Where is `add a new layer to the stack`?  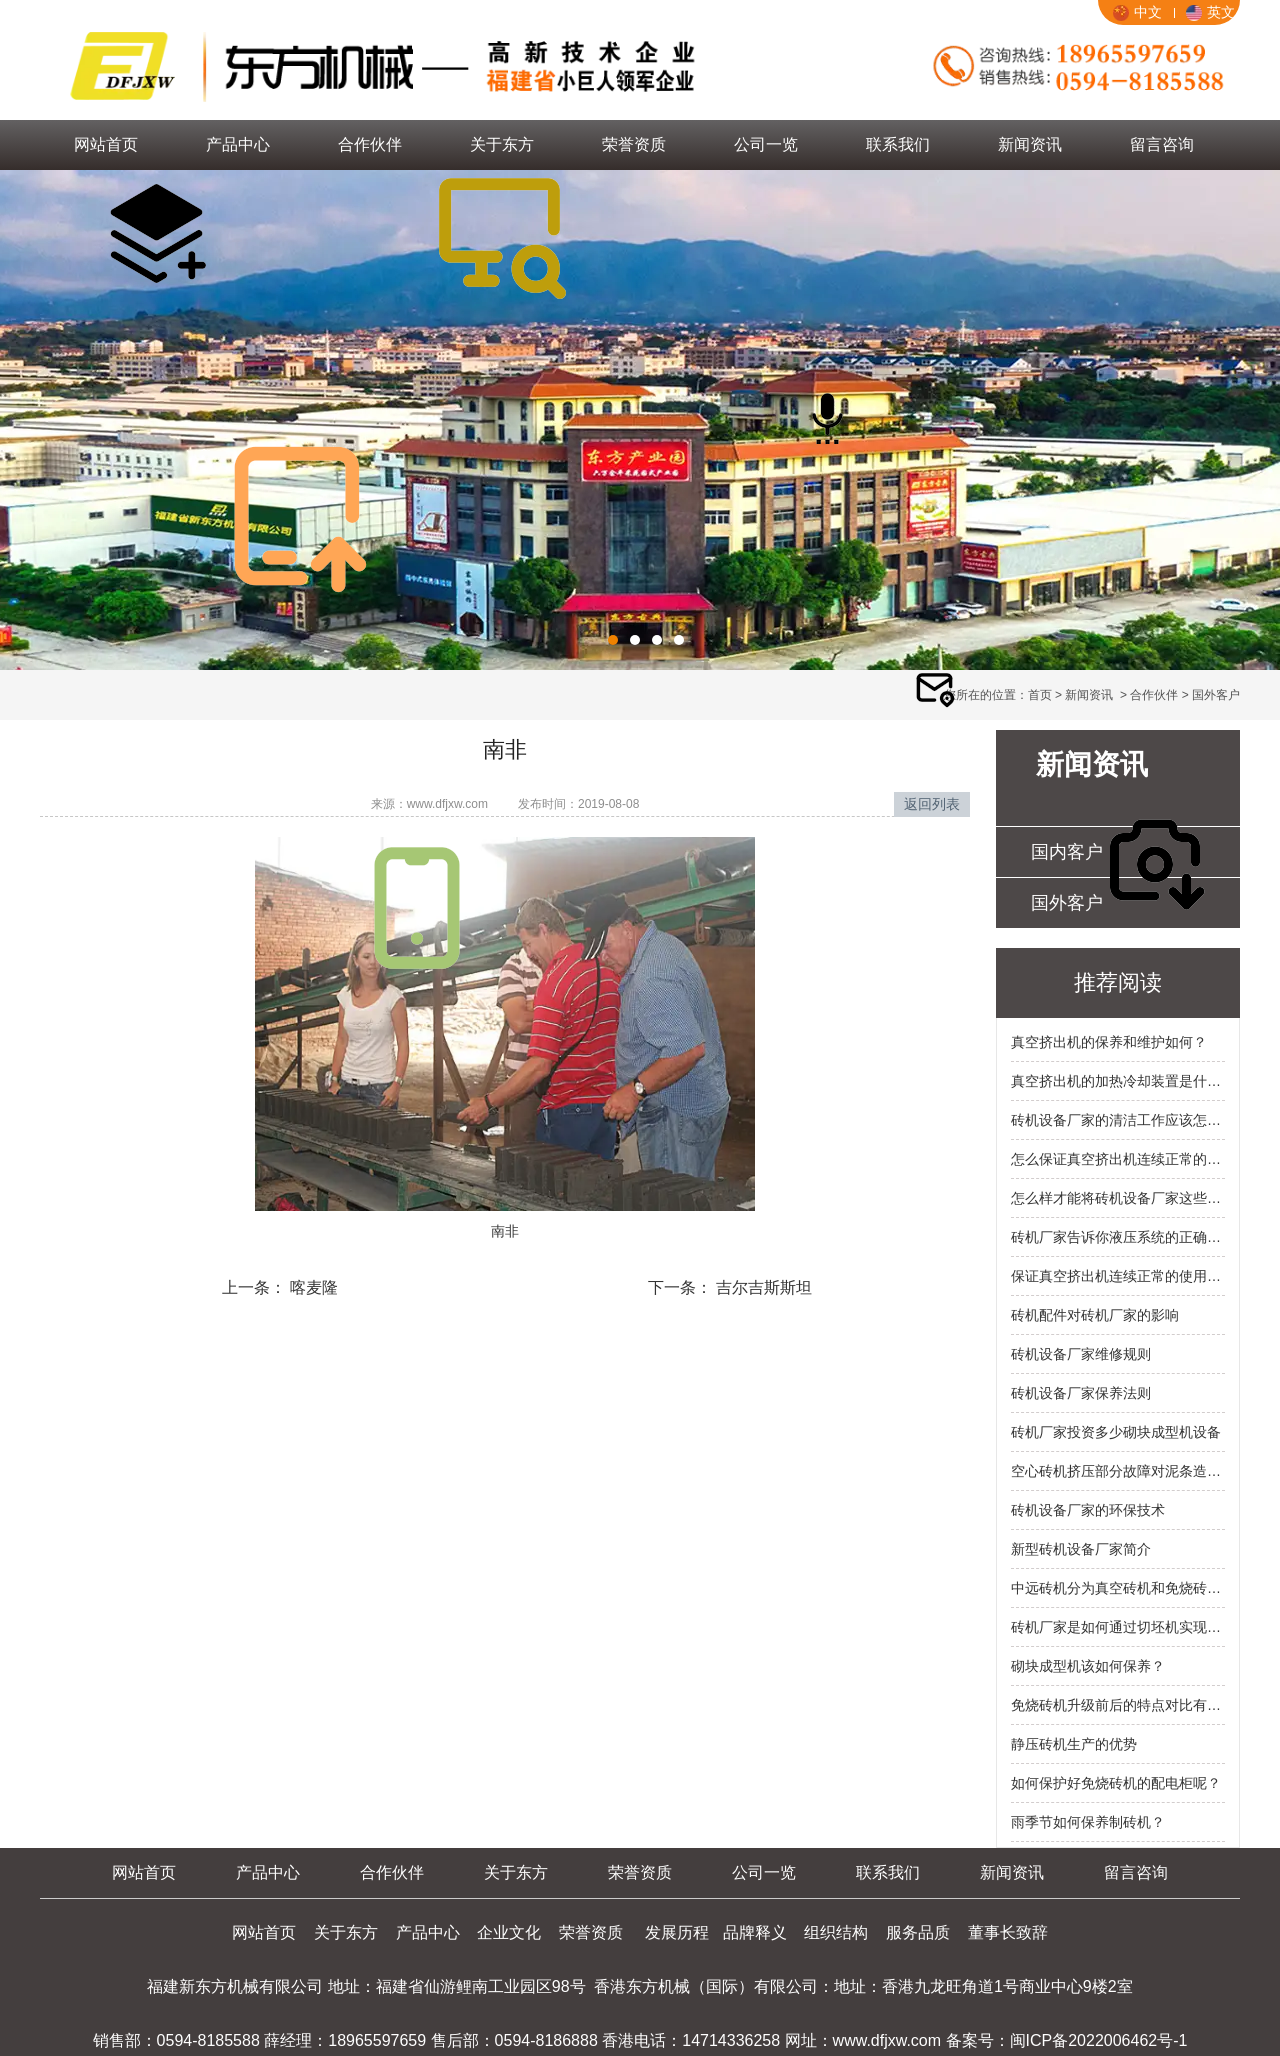 add a new layer to the stack is located at coordinates (156, 233).